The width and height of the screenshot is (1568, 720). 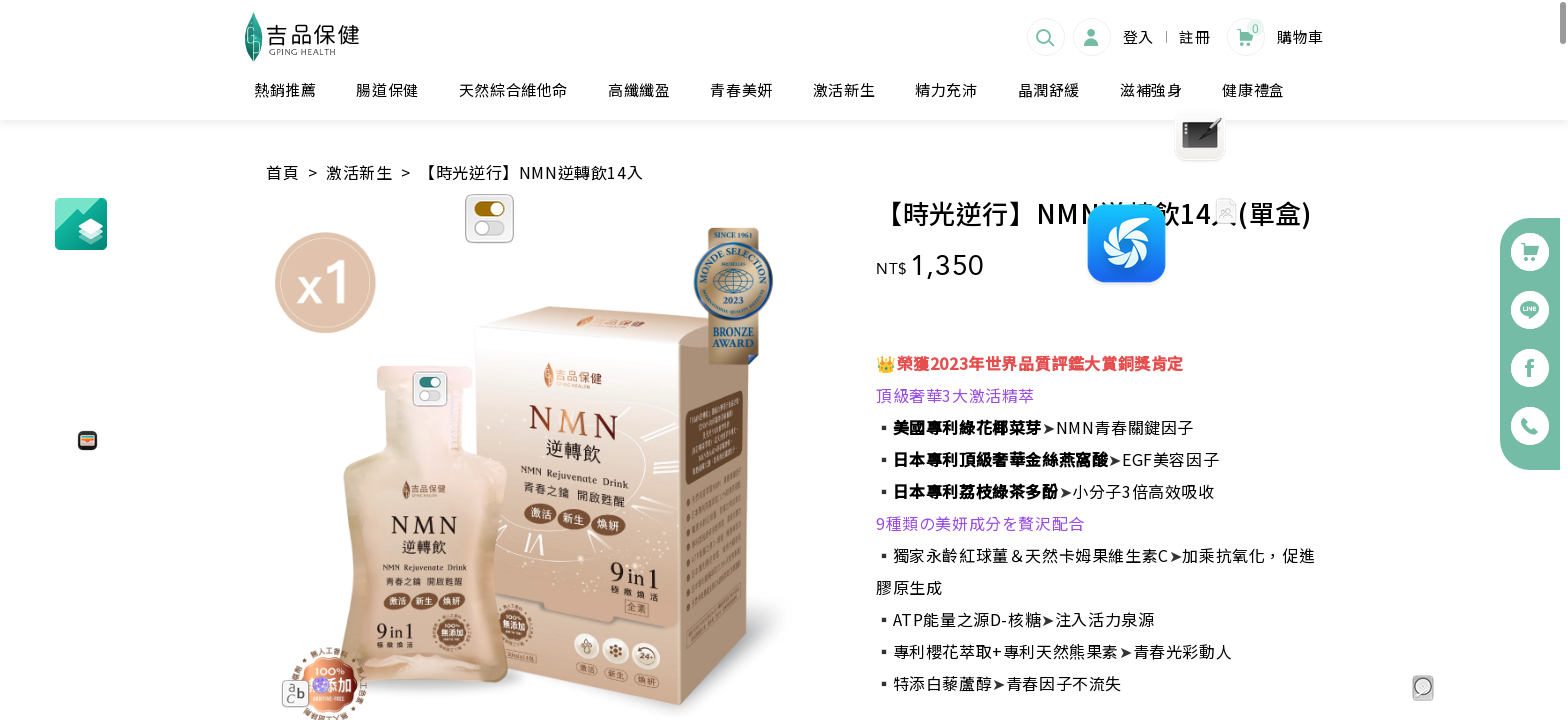 I want to click on open apple wallet app, so click(x=87, y=440).